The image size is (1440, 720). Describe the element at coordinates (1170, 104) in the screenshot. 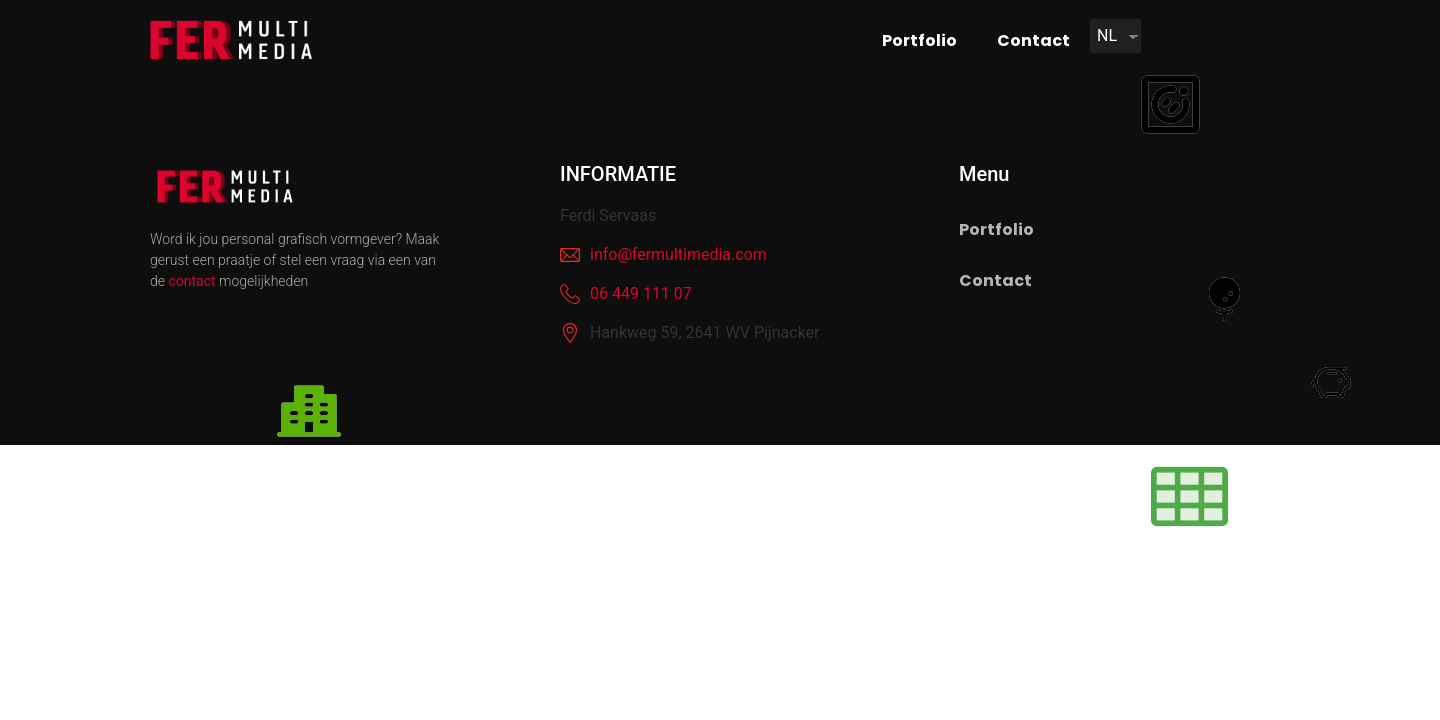

I see `access laundry or washing machine controls` at that location.